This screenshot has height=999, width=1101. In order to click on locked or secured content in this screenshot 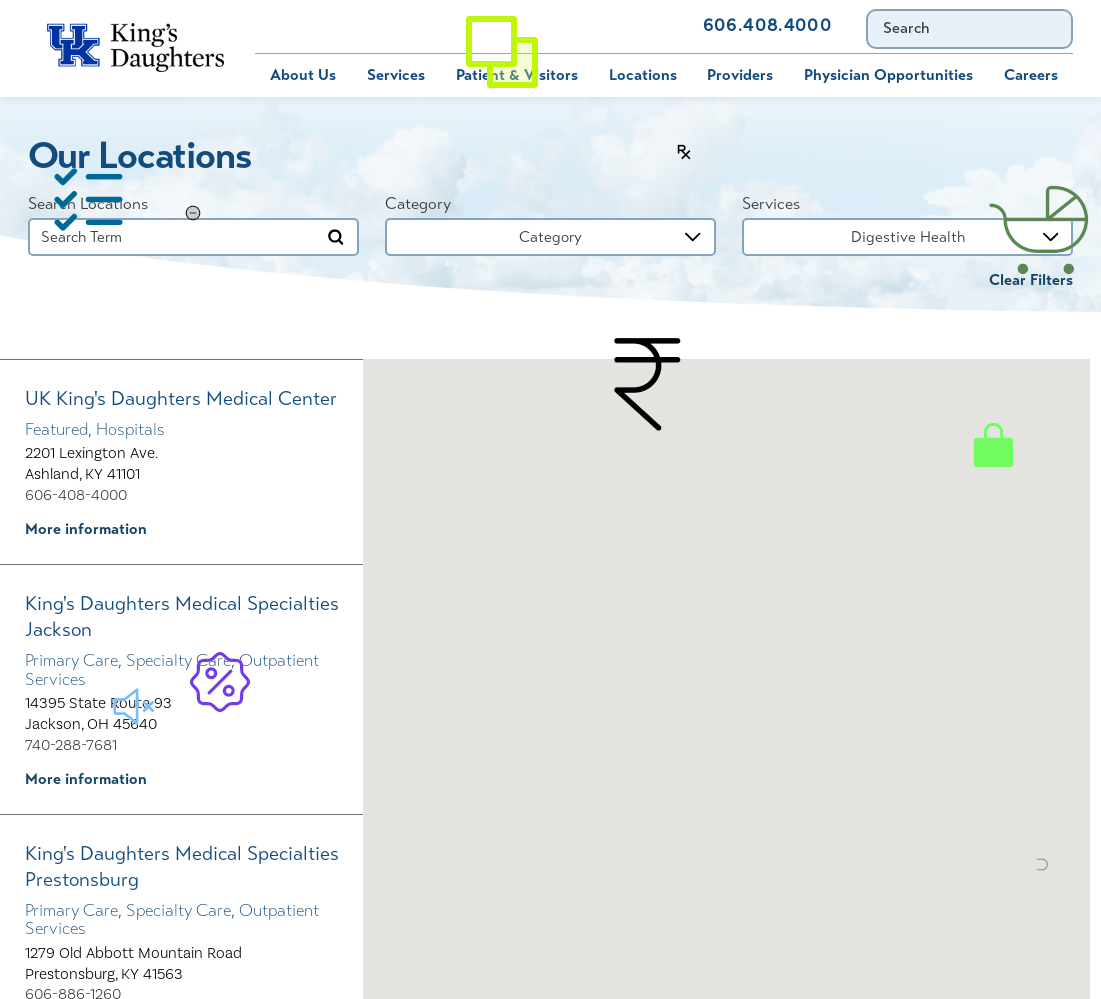, I will do `click(993, 447)`.